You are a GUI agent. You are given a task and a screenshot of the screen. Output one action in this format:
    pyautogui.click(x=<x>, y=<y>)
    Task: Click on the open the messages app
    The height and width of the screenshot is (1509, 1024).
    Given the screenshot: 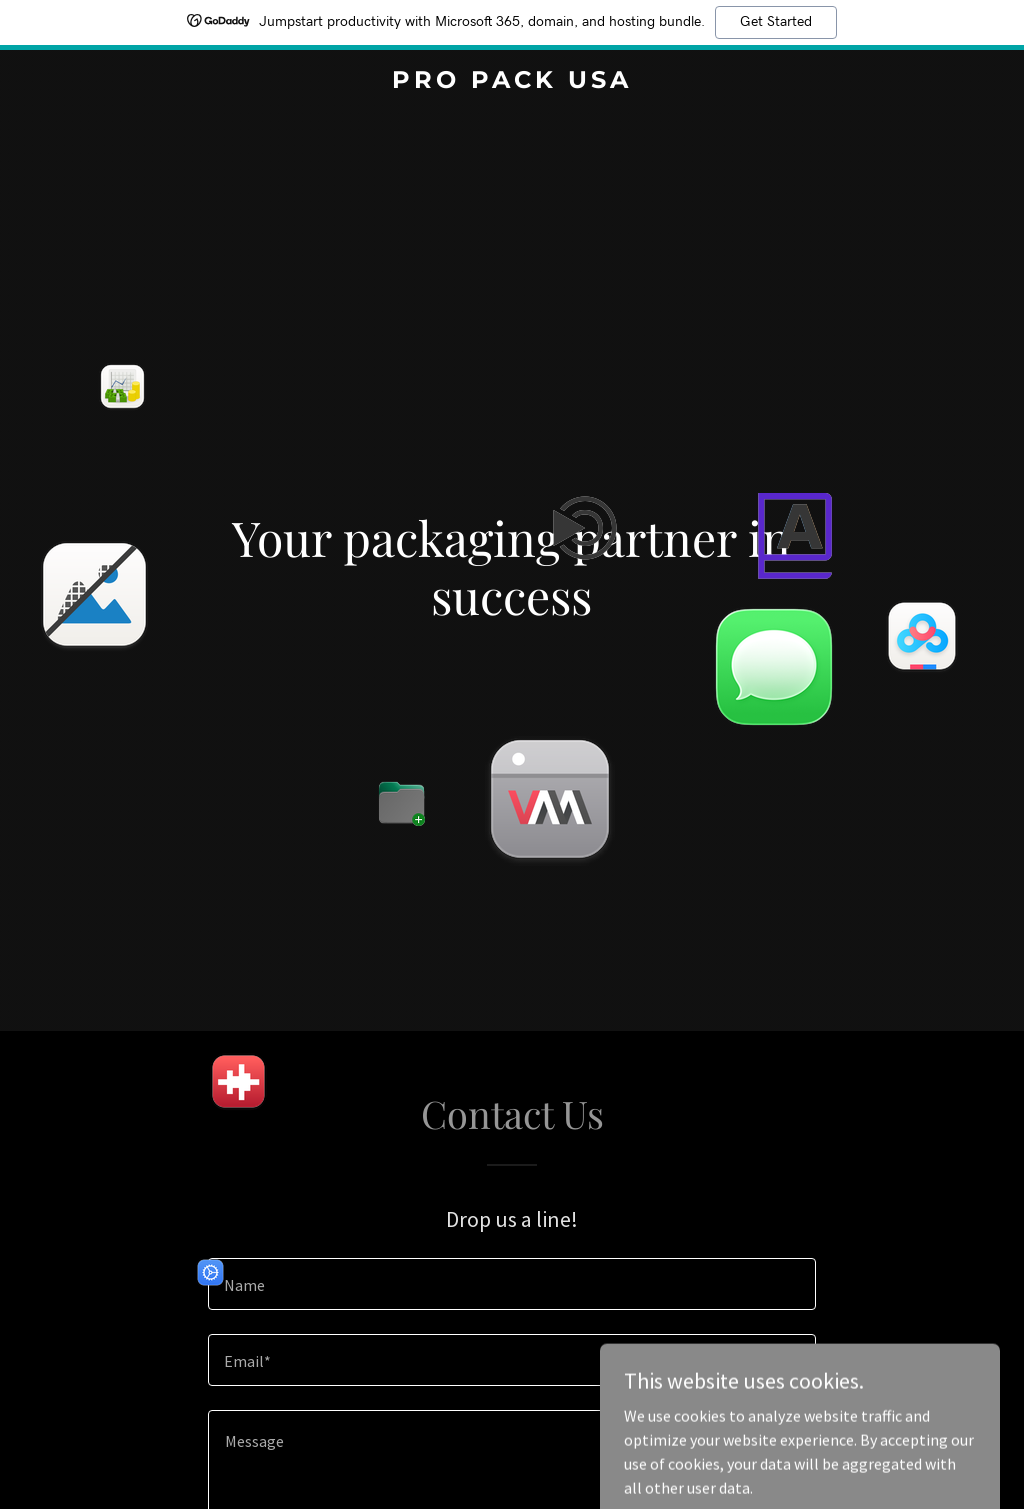 What is the action you would take?
    pyautogui.click(x=774, y=667)
    